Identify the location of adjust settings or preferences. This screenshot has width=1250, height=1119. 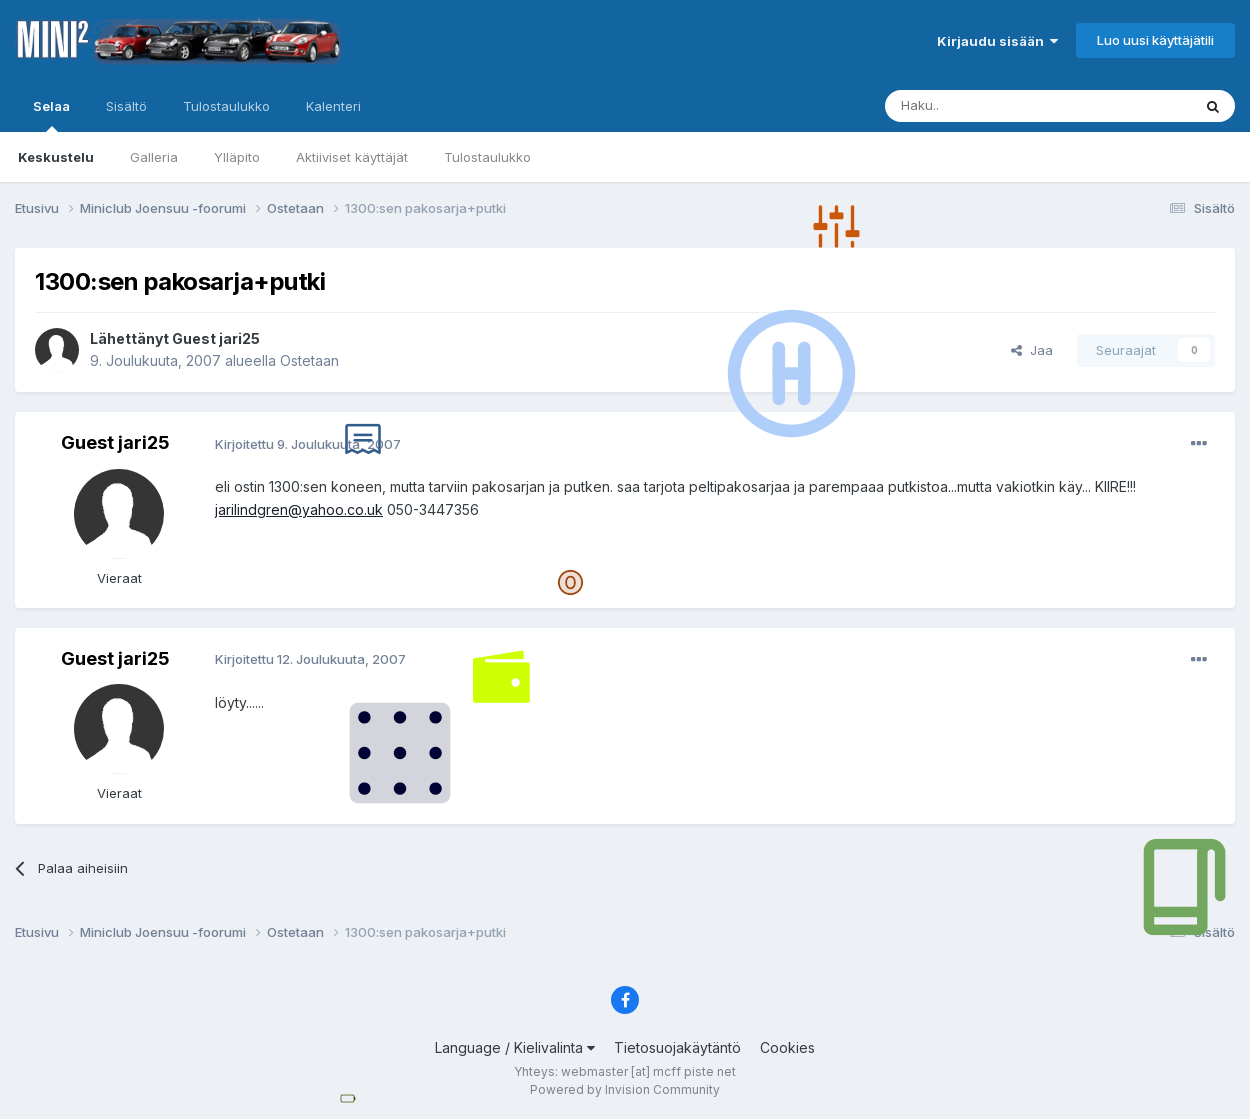
(836, 226).